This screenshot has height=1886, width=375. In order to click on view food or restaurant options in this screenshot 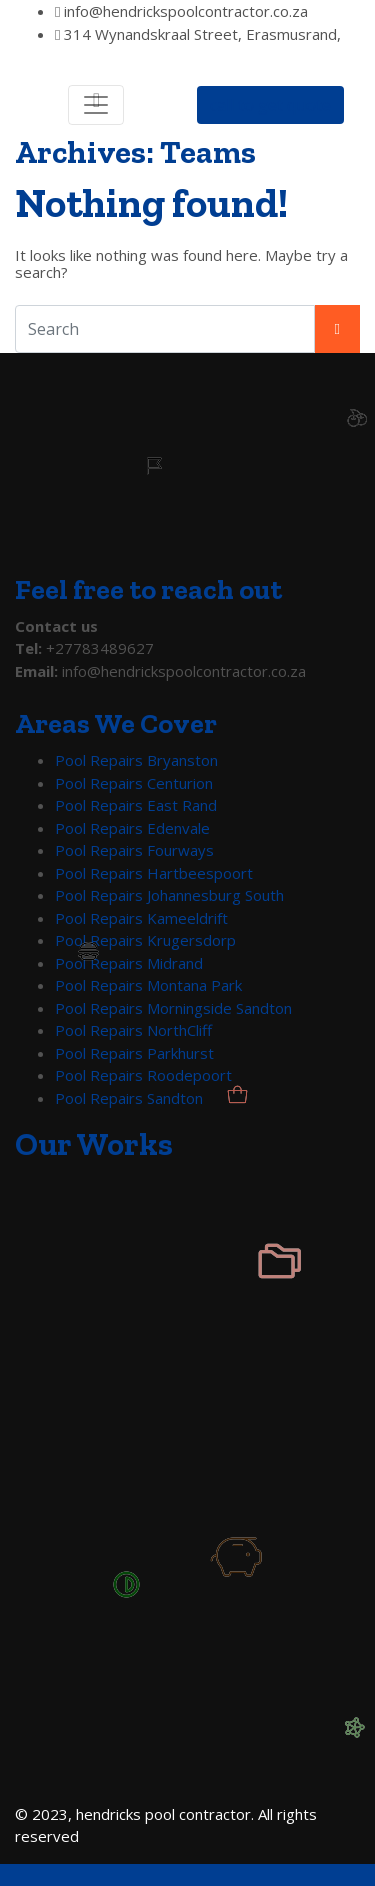, I will do `click(88, 951)`.